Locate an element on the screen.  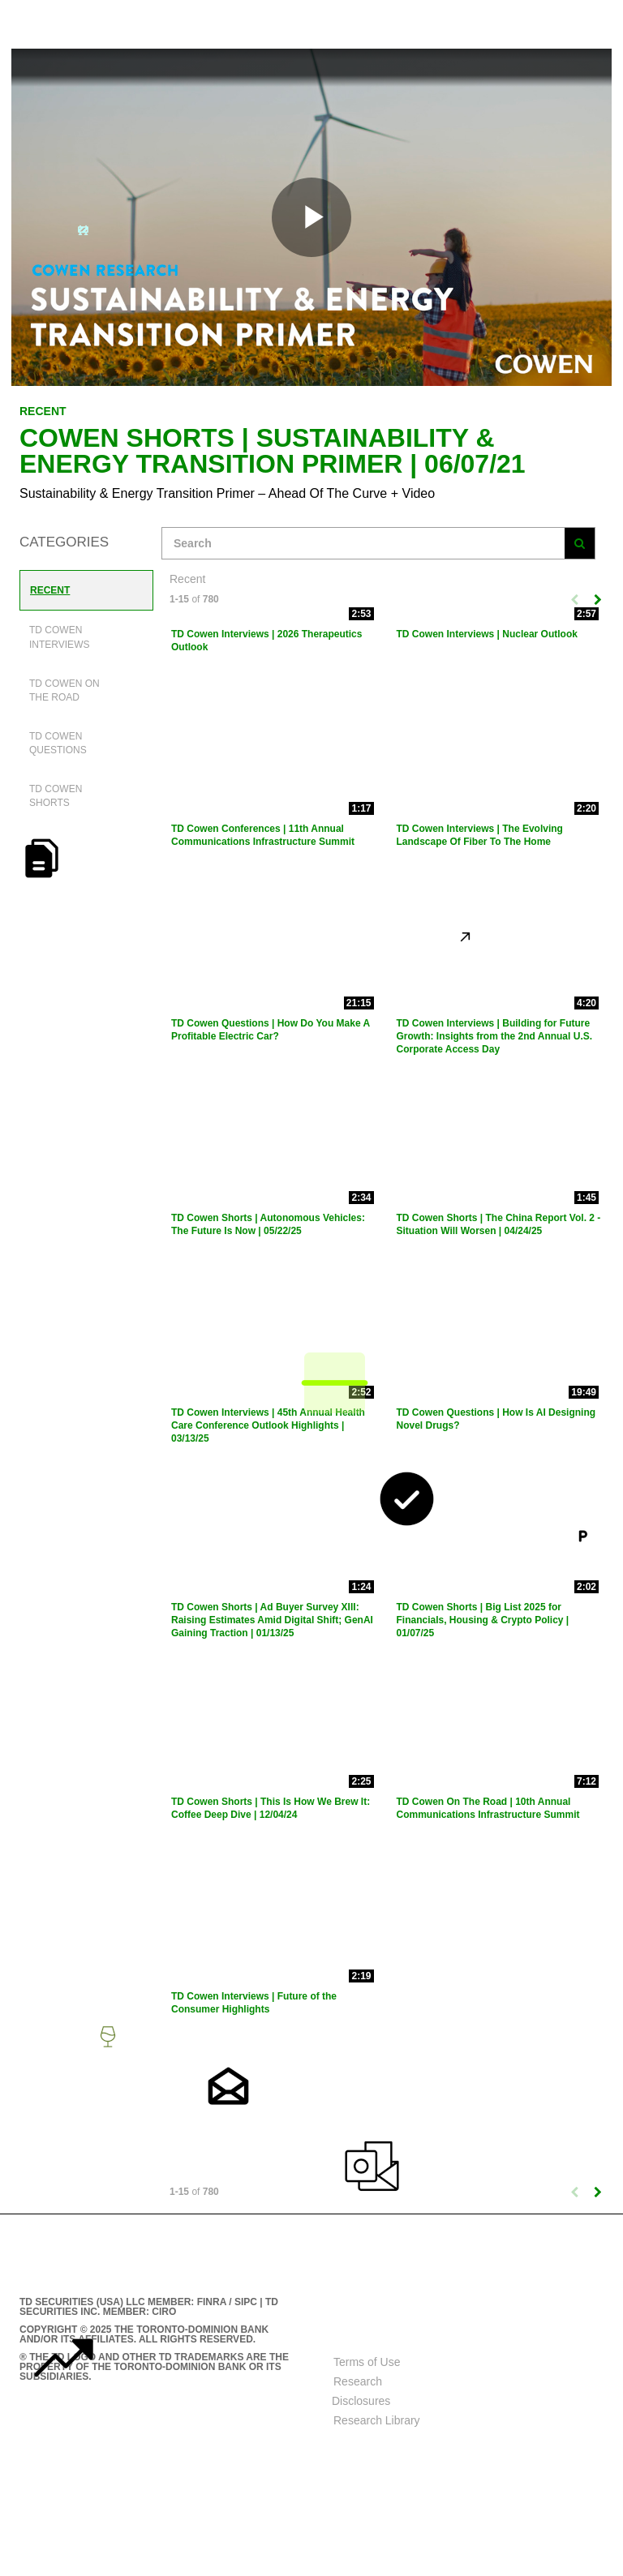
access your files or documents is located at coordinates (41, 858).